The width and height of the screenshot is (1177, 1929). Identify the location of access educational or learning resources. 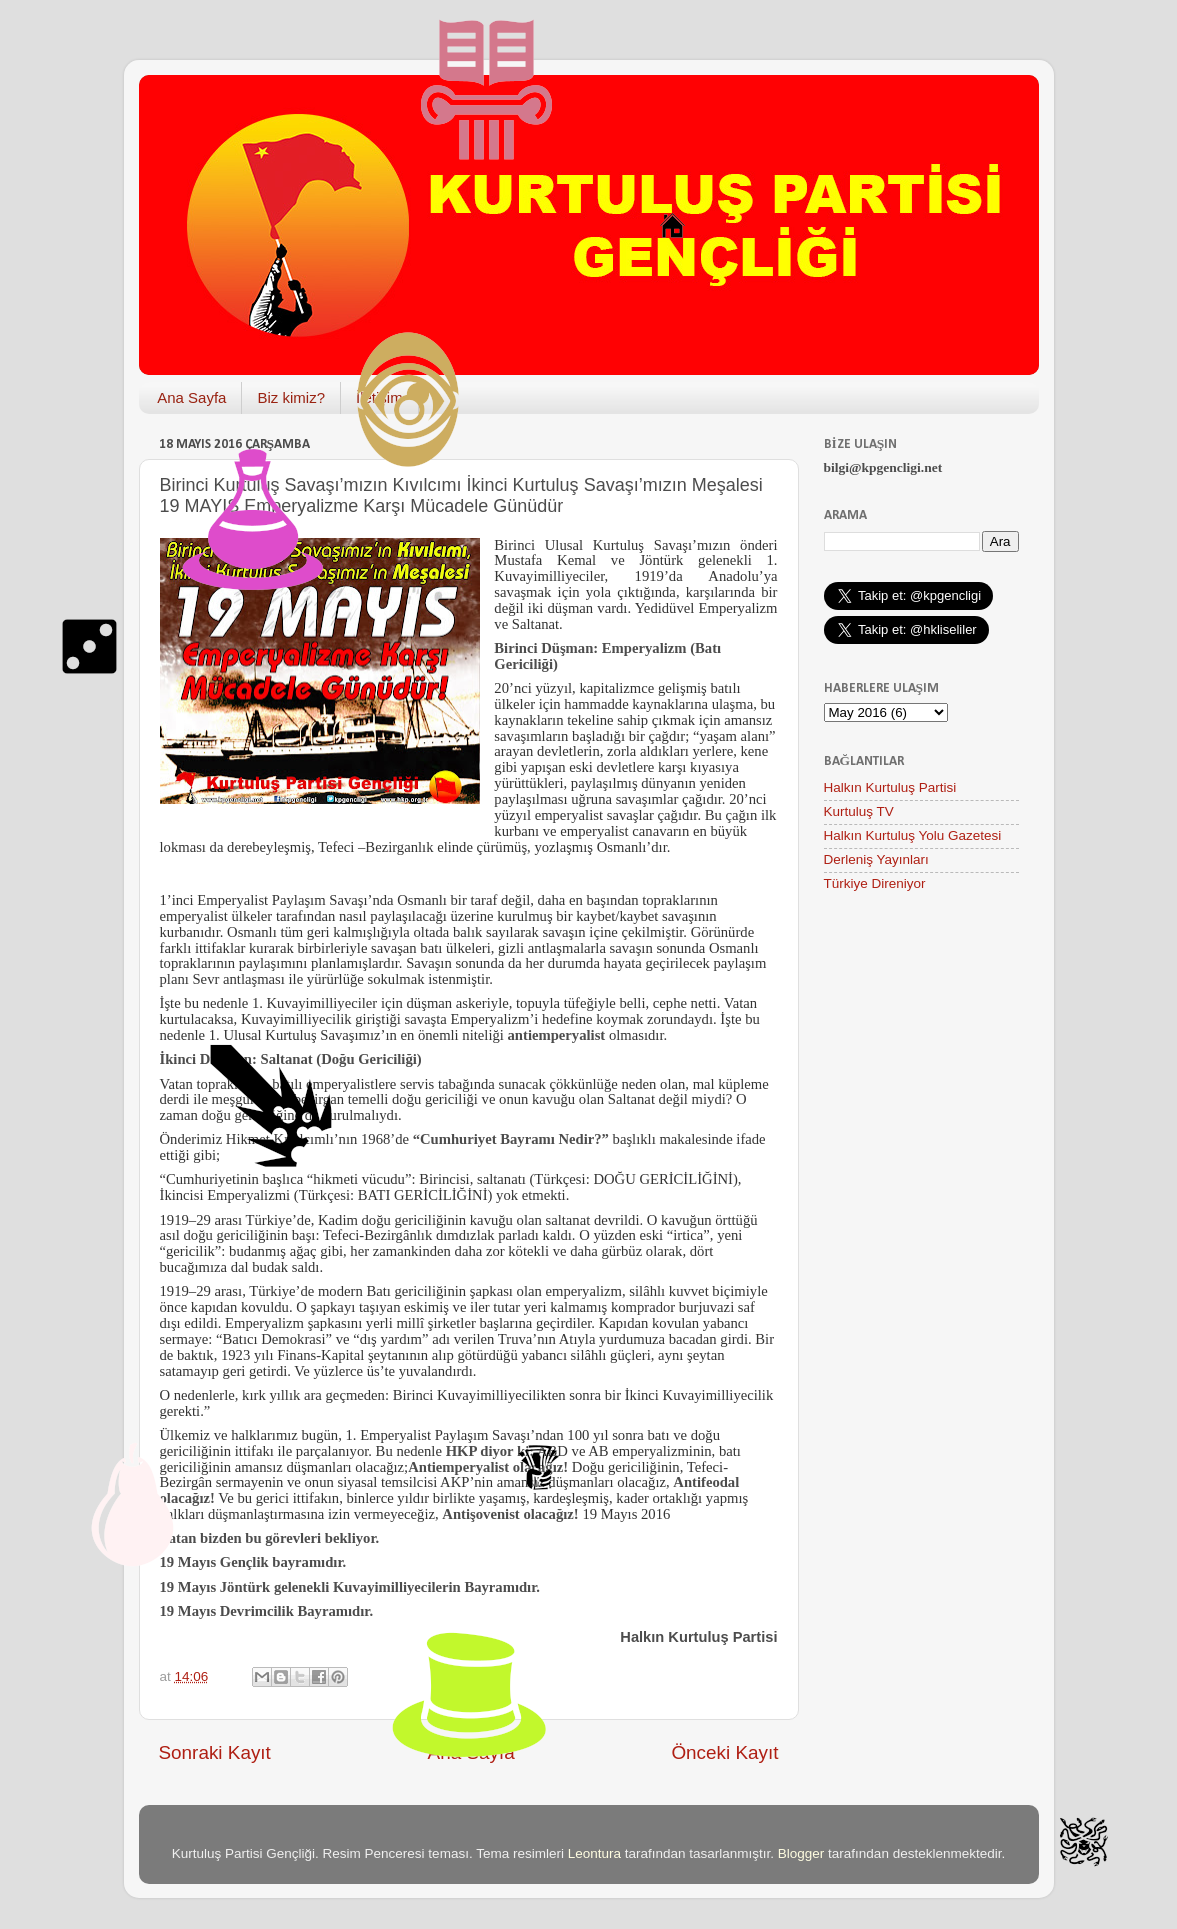
(486, 87).